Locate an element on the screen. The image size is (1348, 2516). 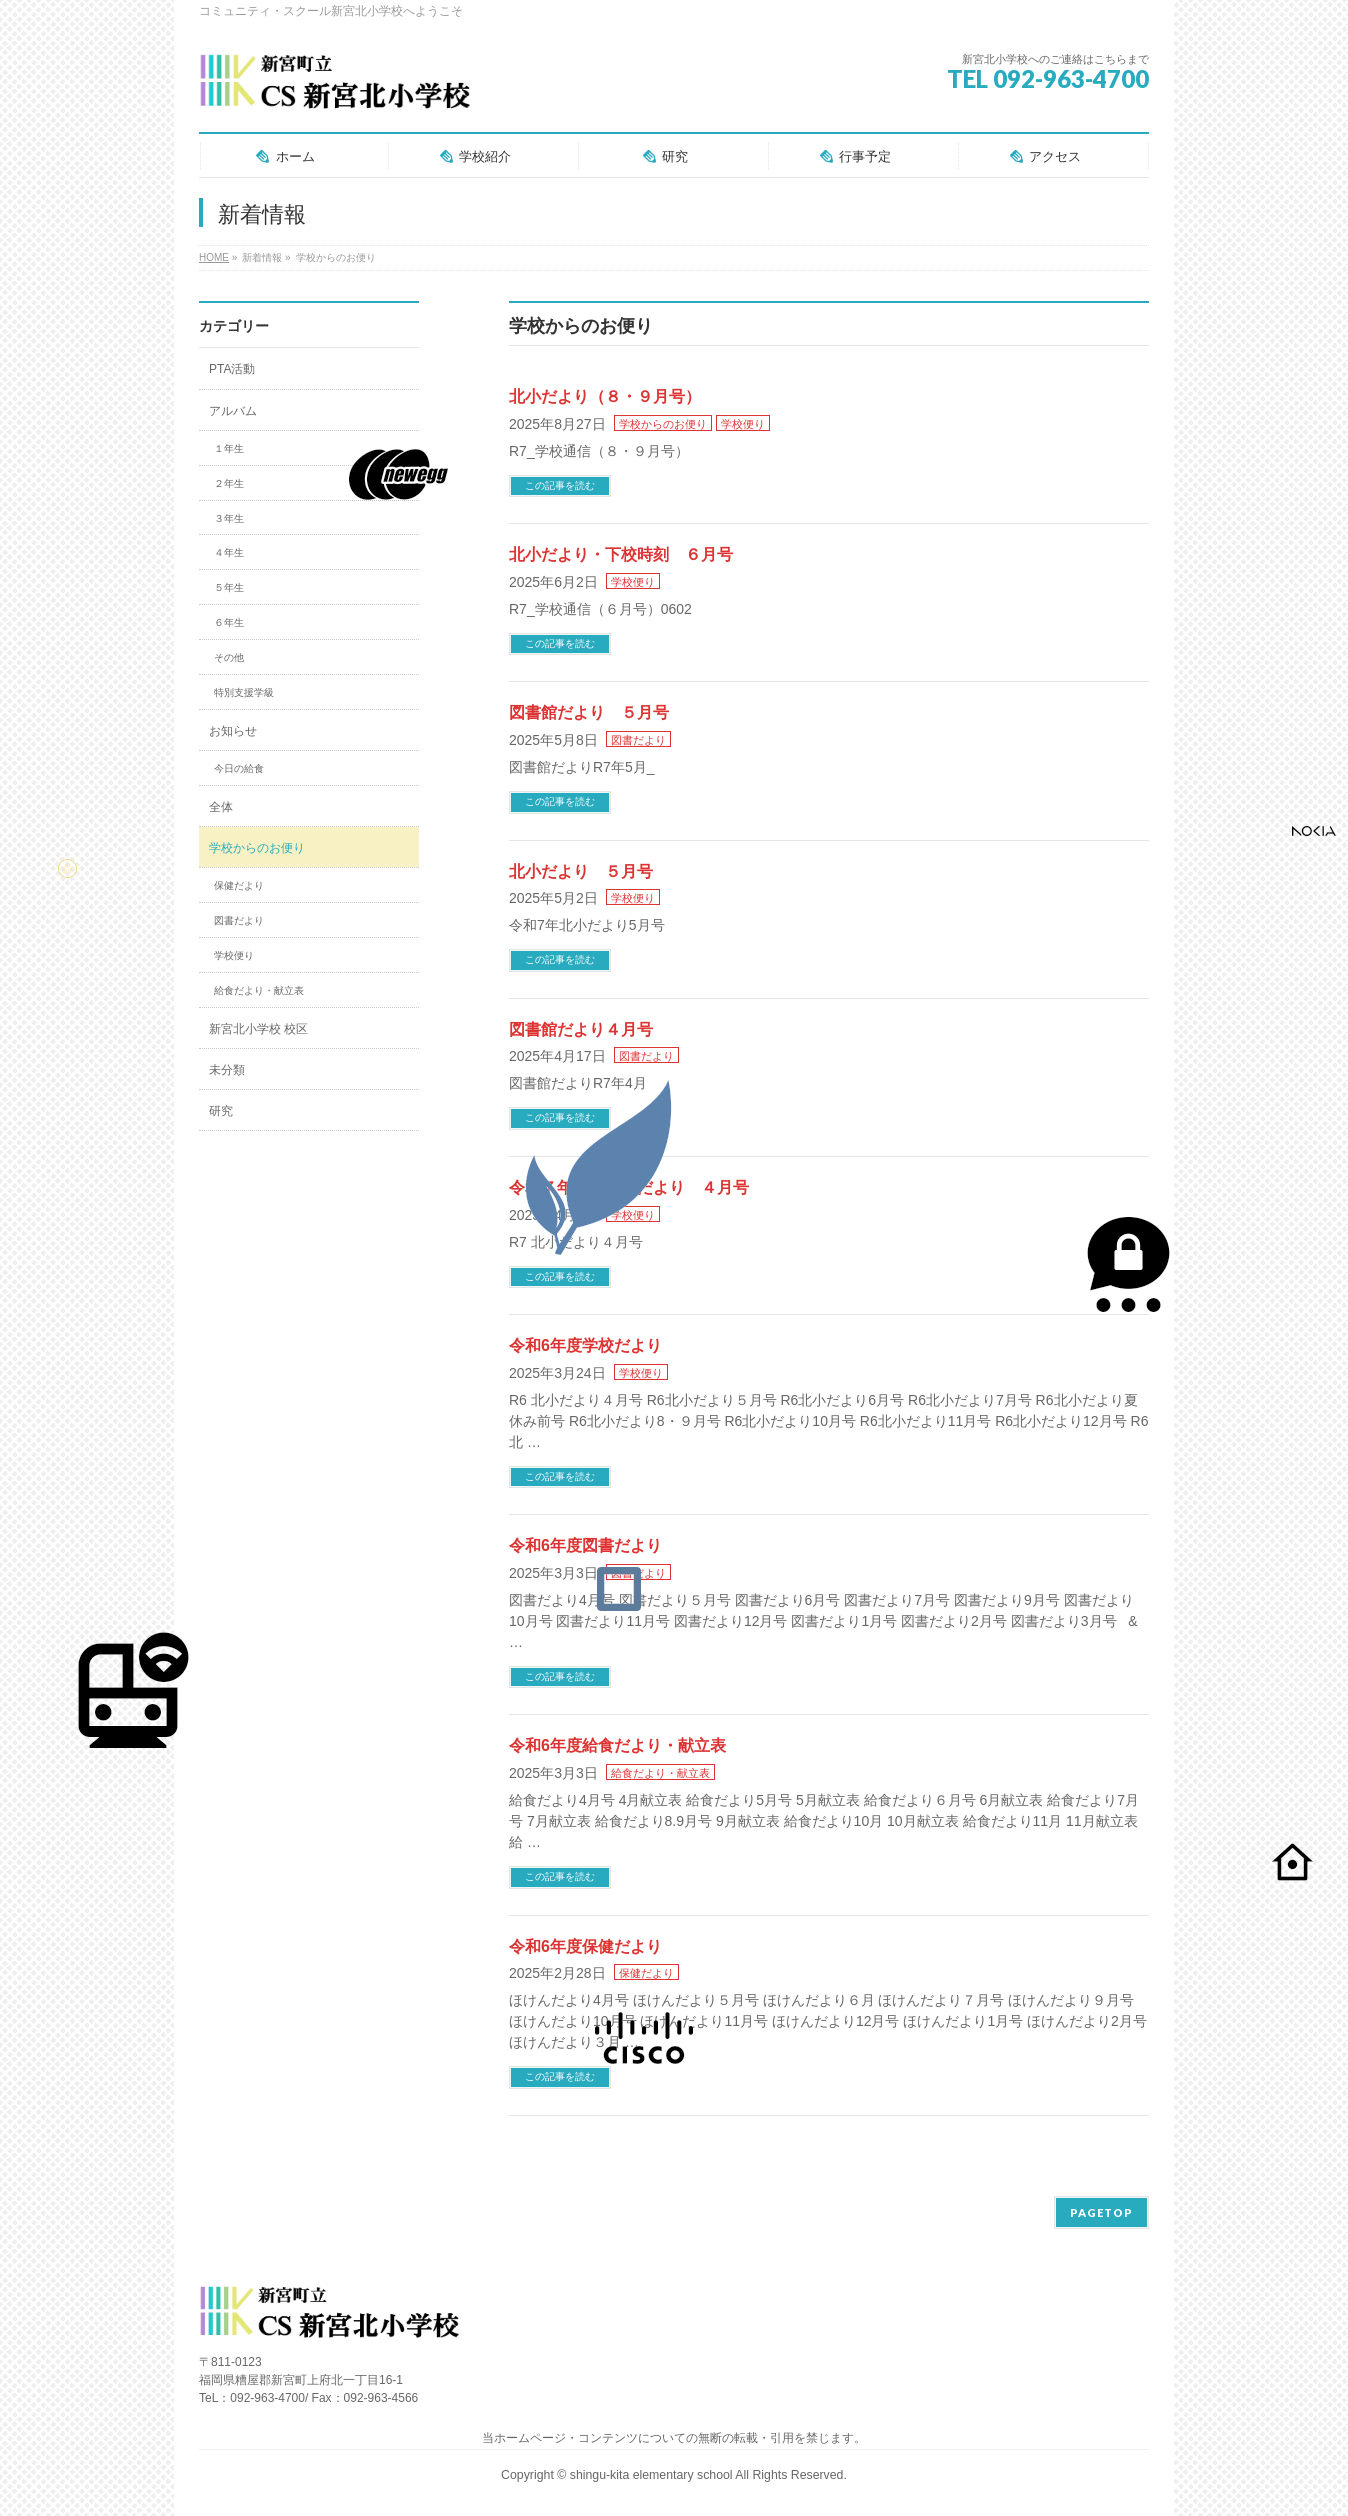
tRPC framework logo is located at coordinates (67, 868).